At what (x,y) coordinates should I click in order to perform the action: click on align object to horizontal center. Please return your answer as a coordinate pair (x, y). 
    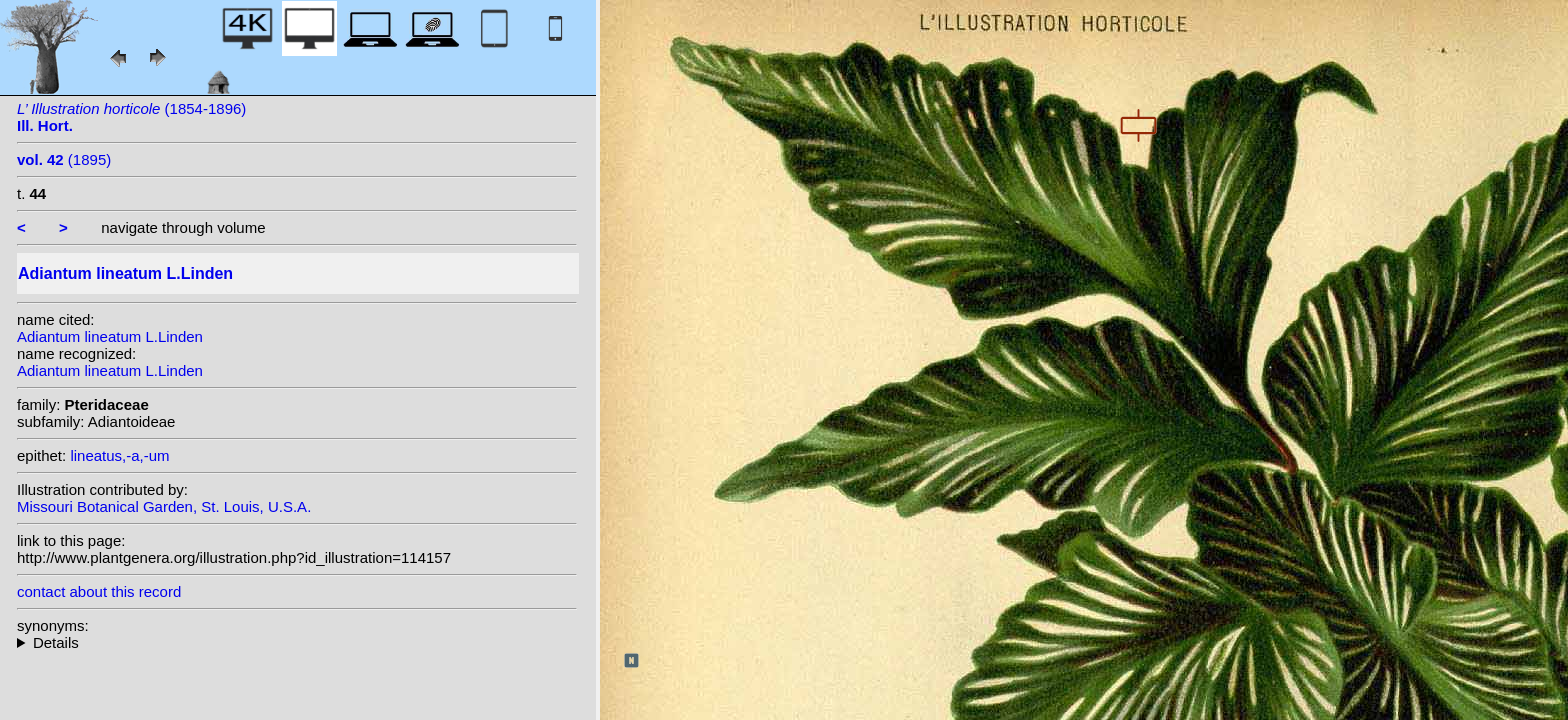
    Looking at the image, I should click on (1138, 125).